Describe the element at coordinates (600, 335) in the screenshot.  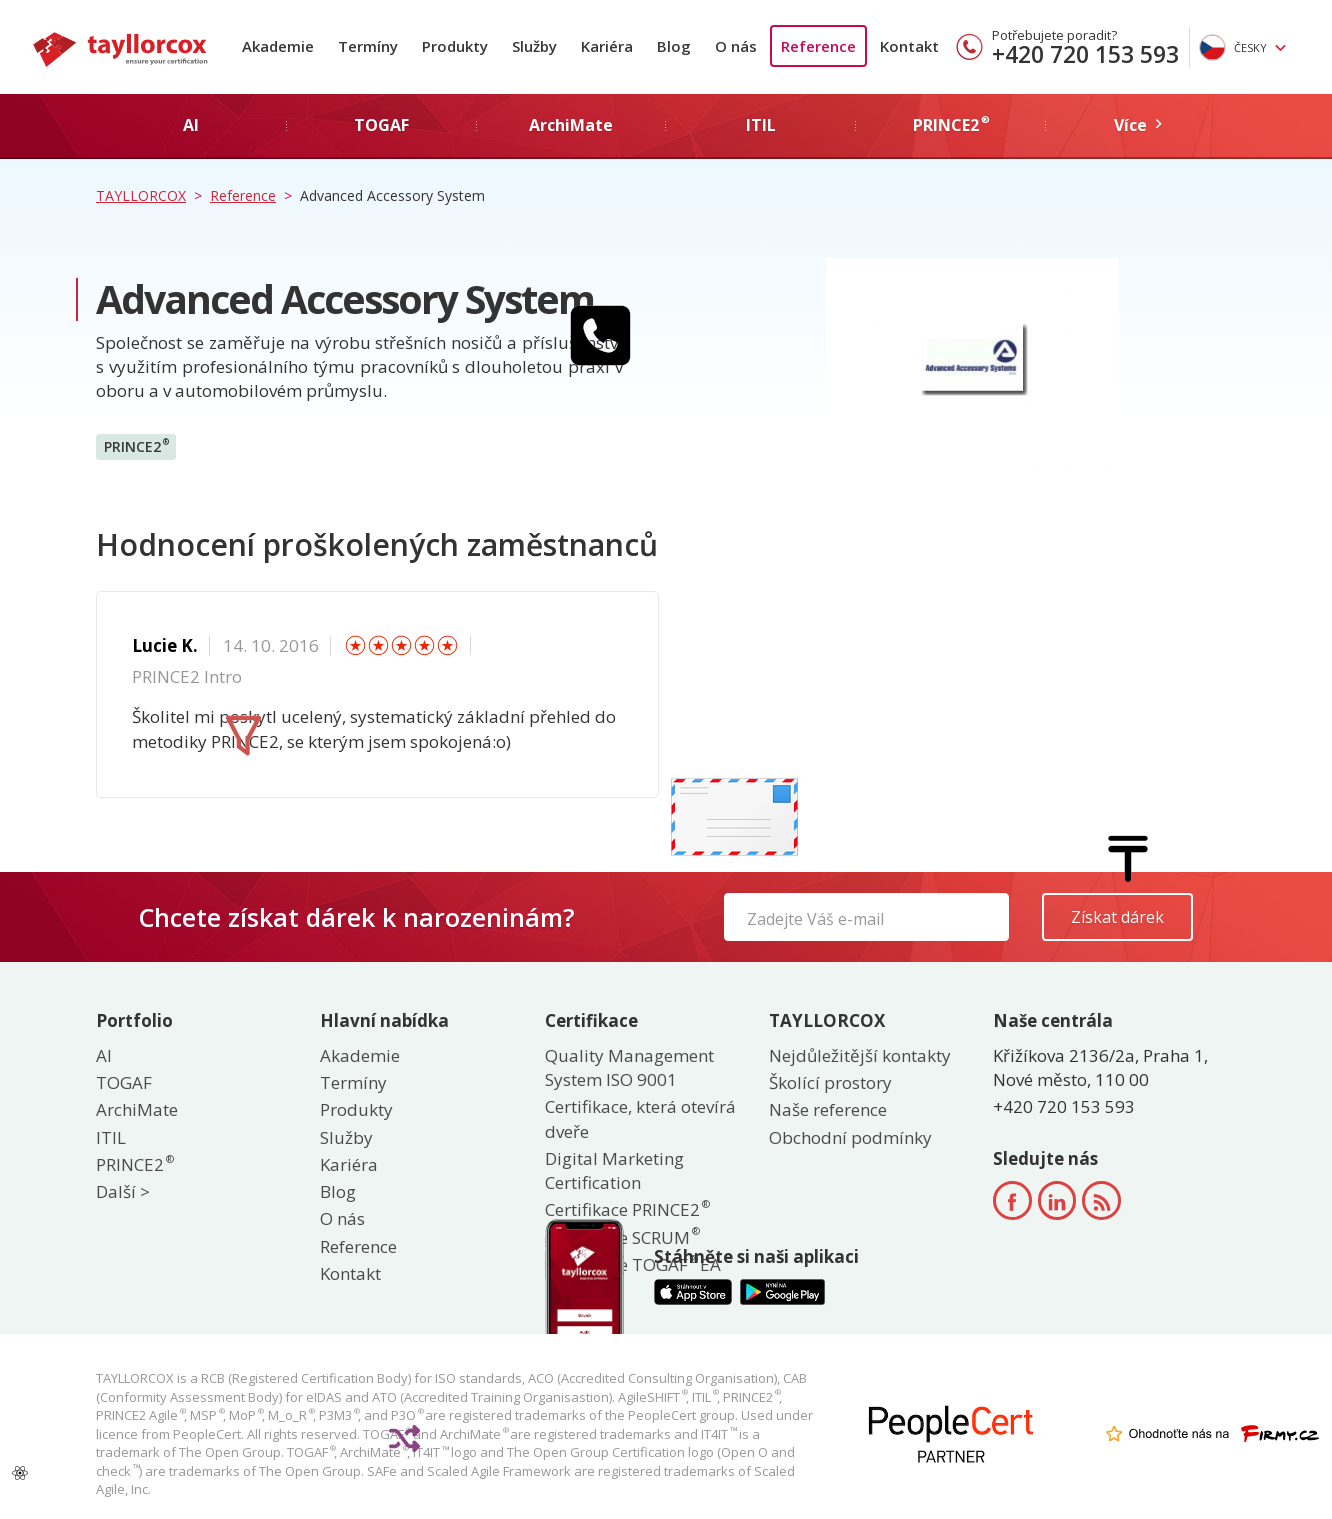
I see `tap to make a phone call` at that location.